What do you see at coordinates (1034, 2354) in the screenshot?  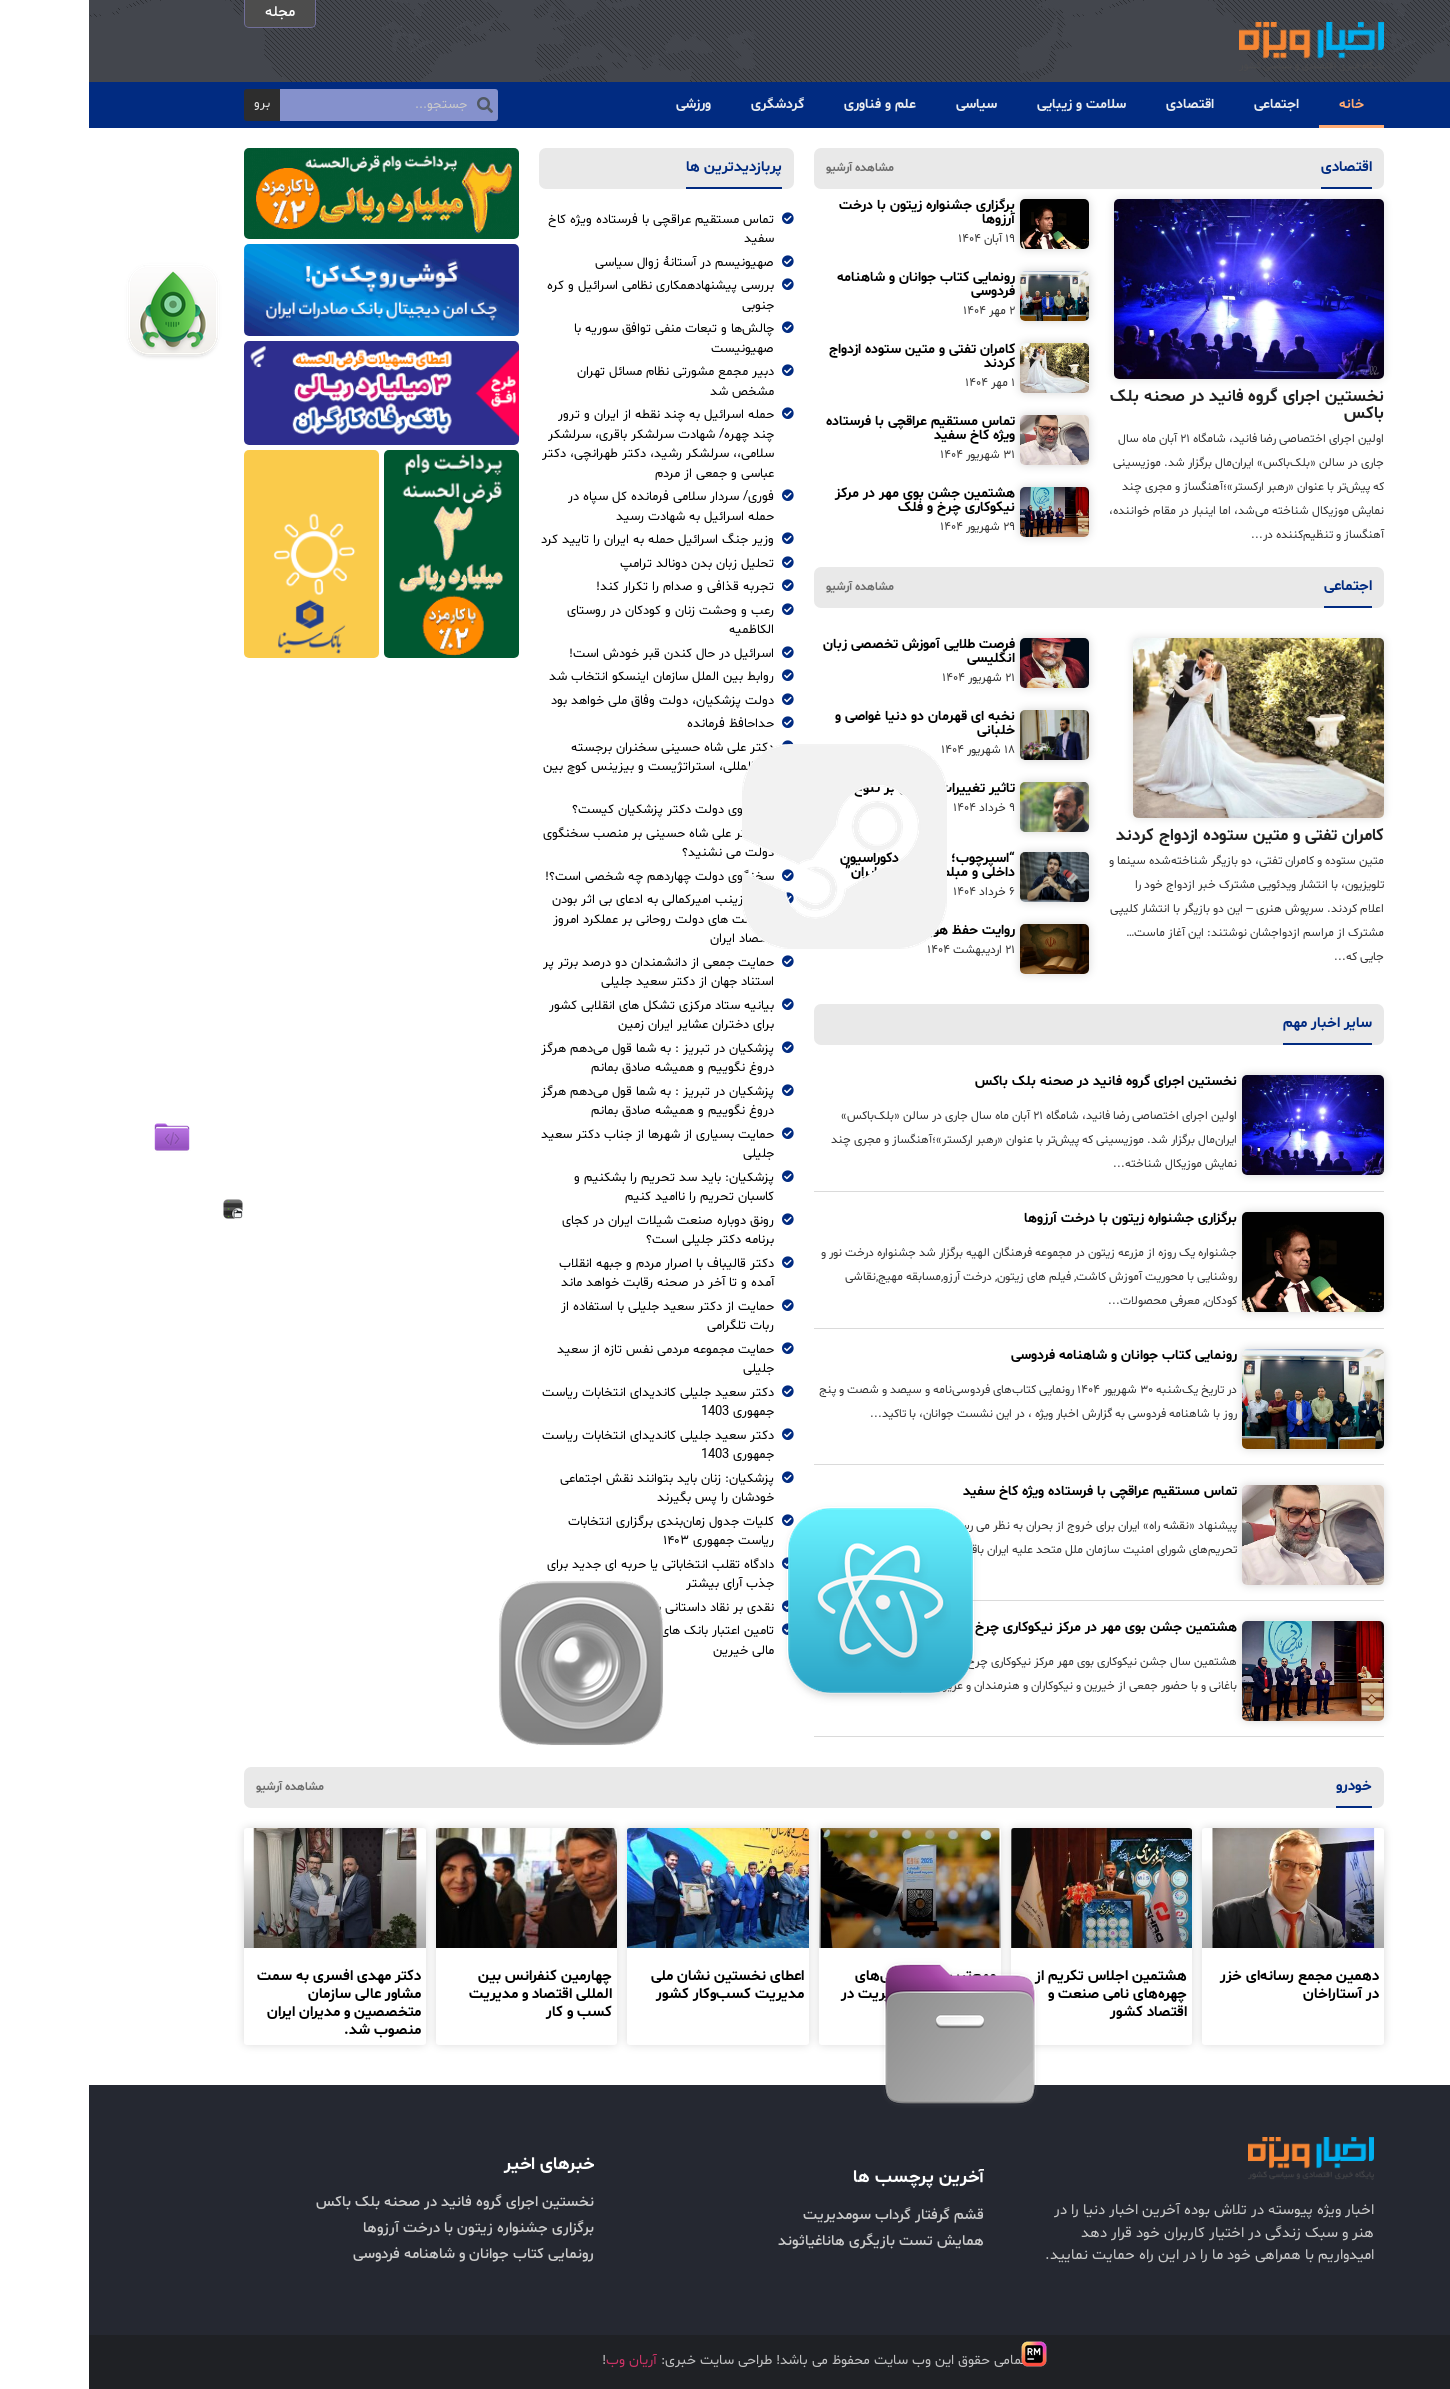 I see `open RubyMine IDE` at bounding box center [1034, 2354].